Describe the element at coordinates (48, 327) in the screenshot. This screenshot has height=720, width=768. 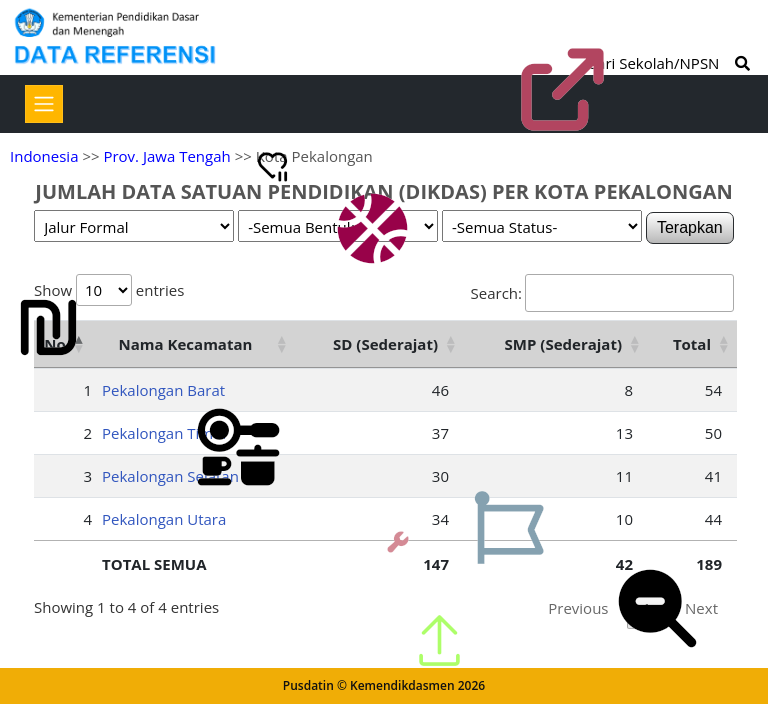
I see `indicates Israeli shekel currency` at that location.